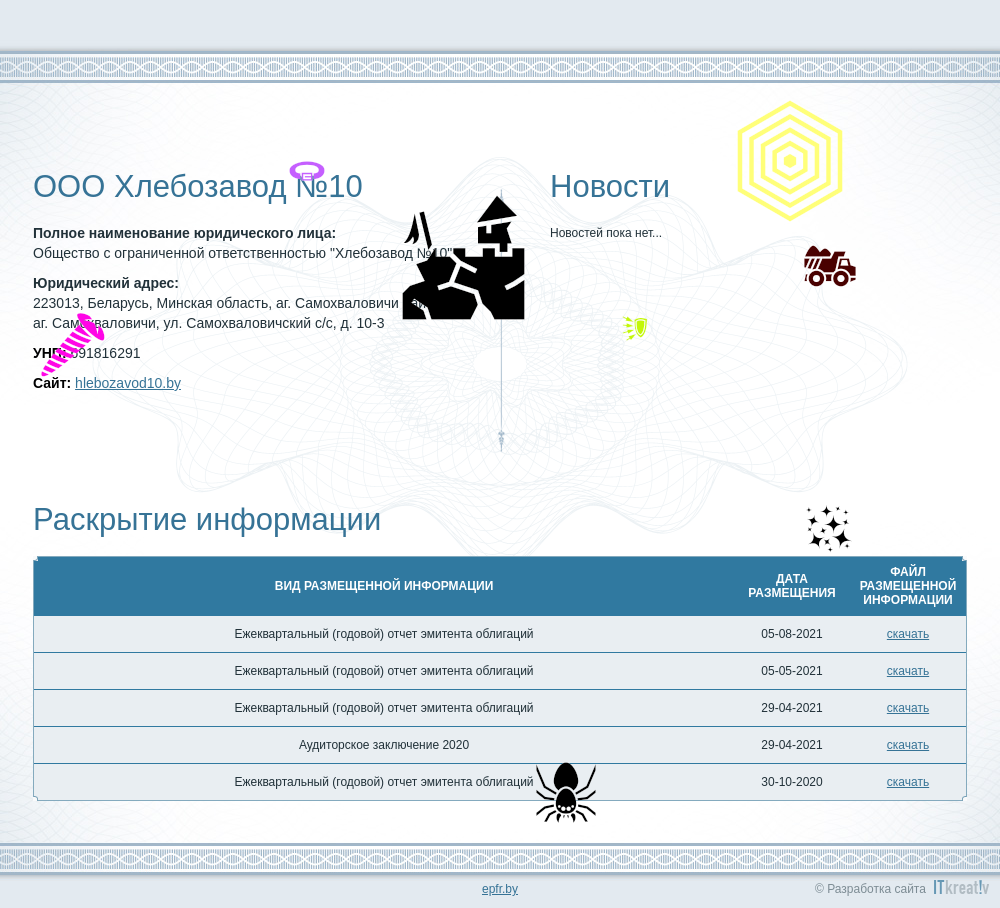 Image resolution: width=1000 pixels, height=908 pixels. What do you see at coordinates (828, 528) in the screenshot?
I see `indicates magic or special ability activation` at bounding box center [828, 528].